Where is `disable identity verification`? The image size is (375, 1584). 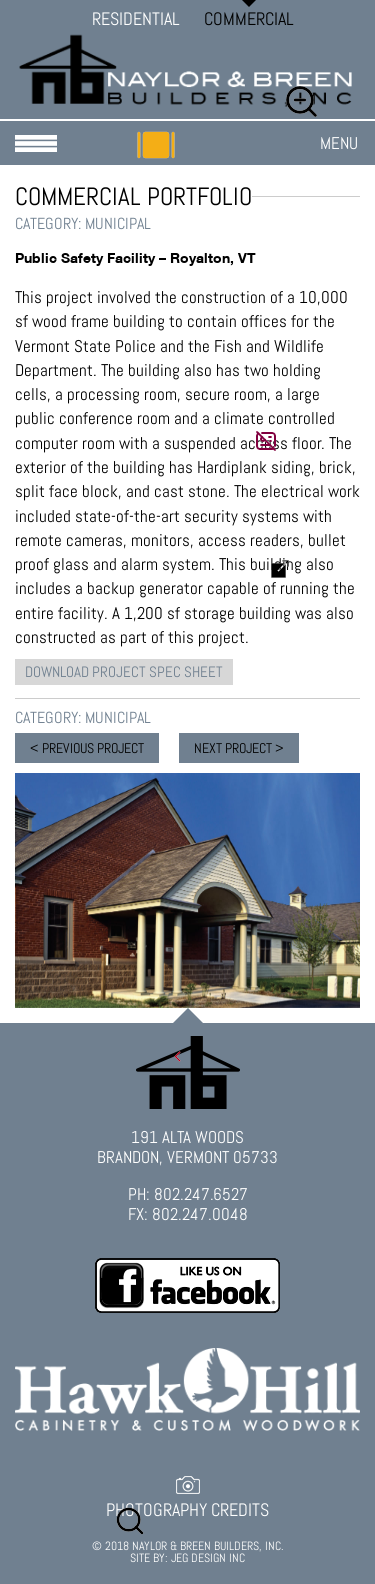 disable identity verification is located at coordinates (266, 441).